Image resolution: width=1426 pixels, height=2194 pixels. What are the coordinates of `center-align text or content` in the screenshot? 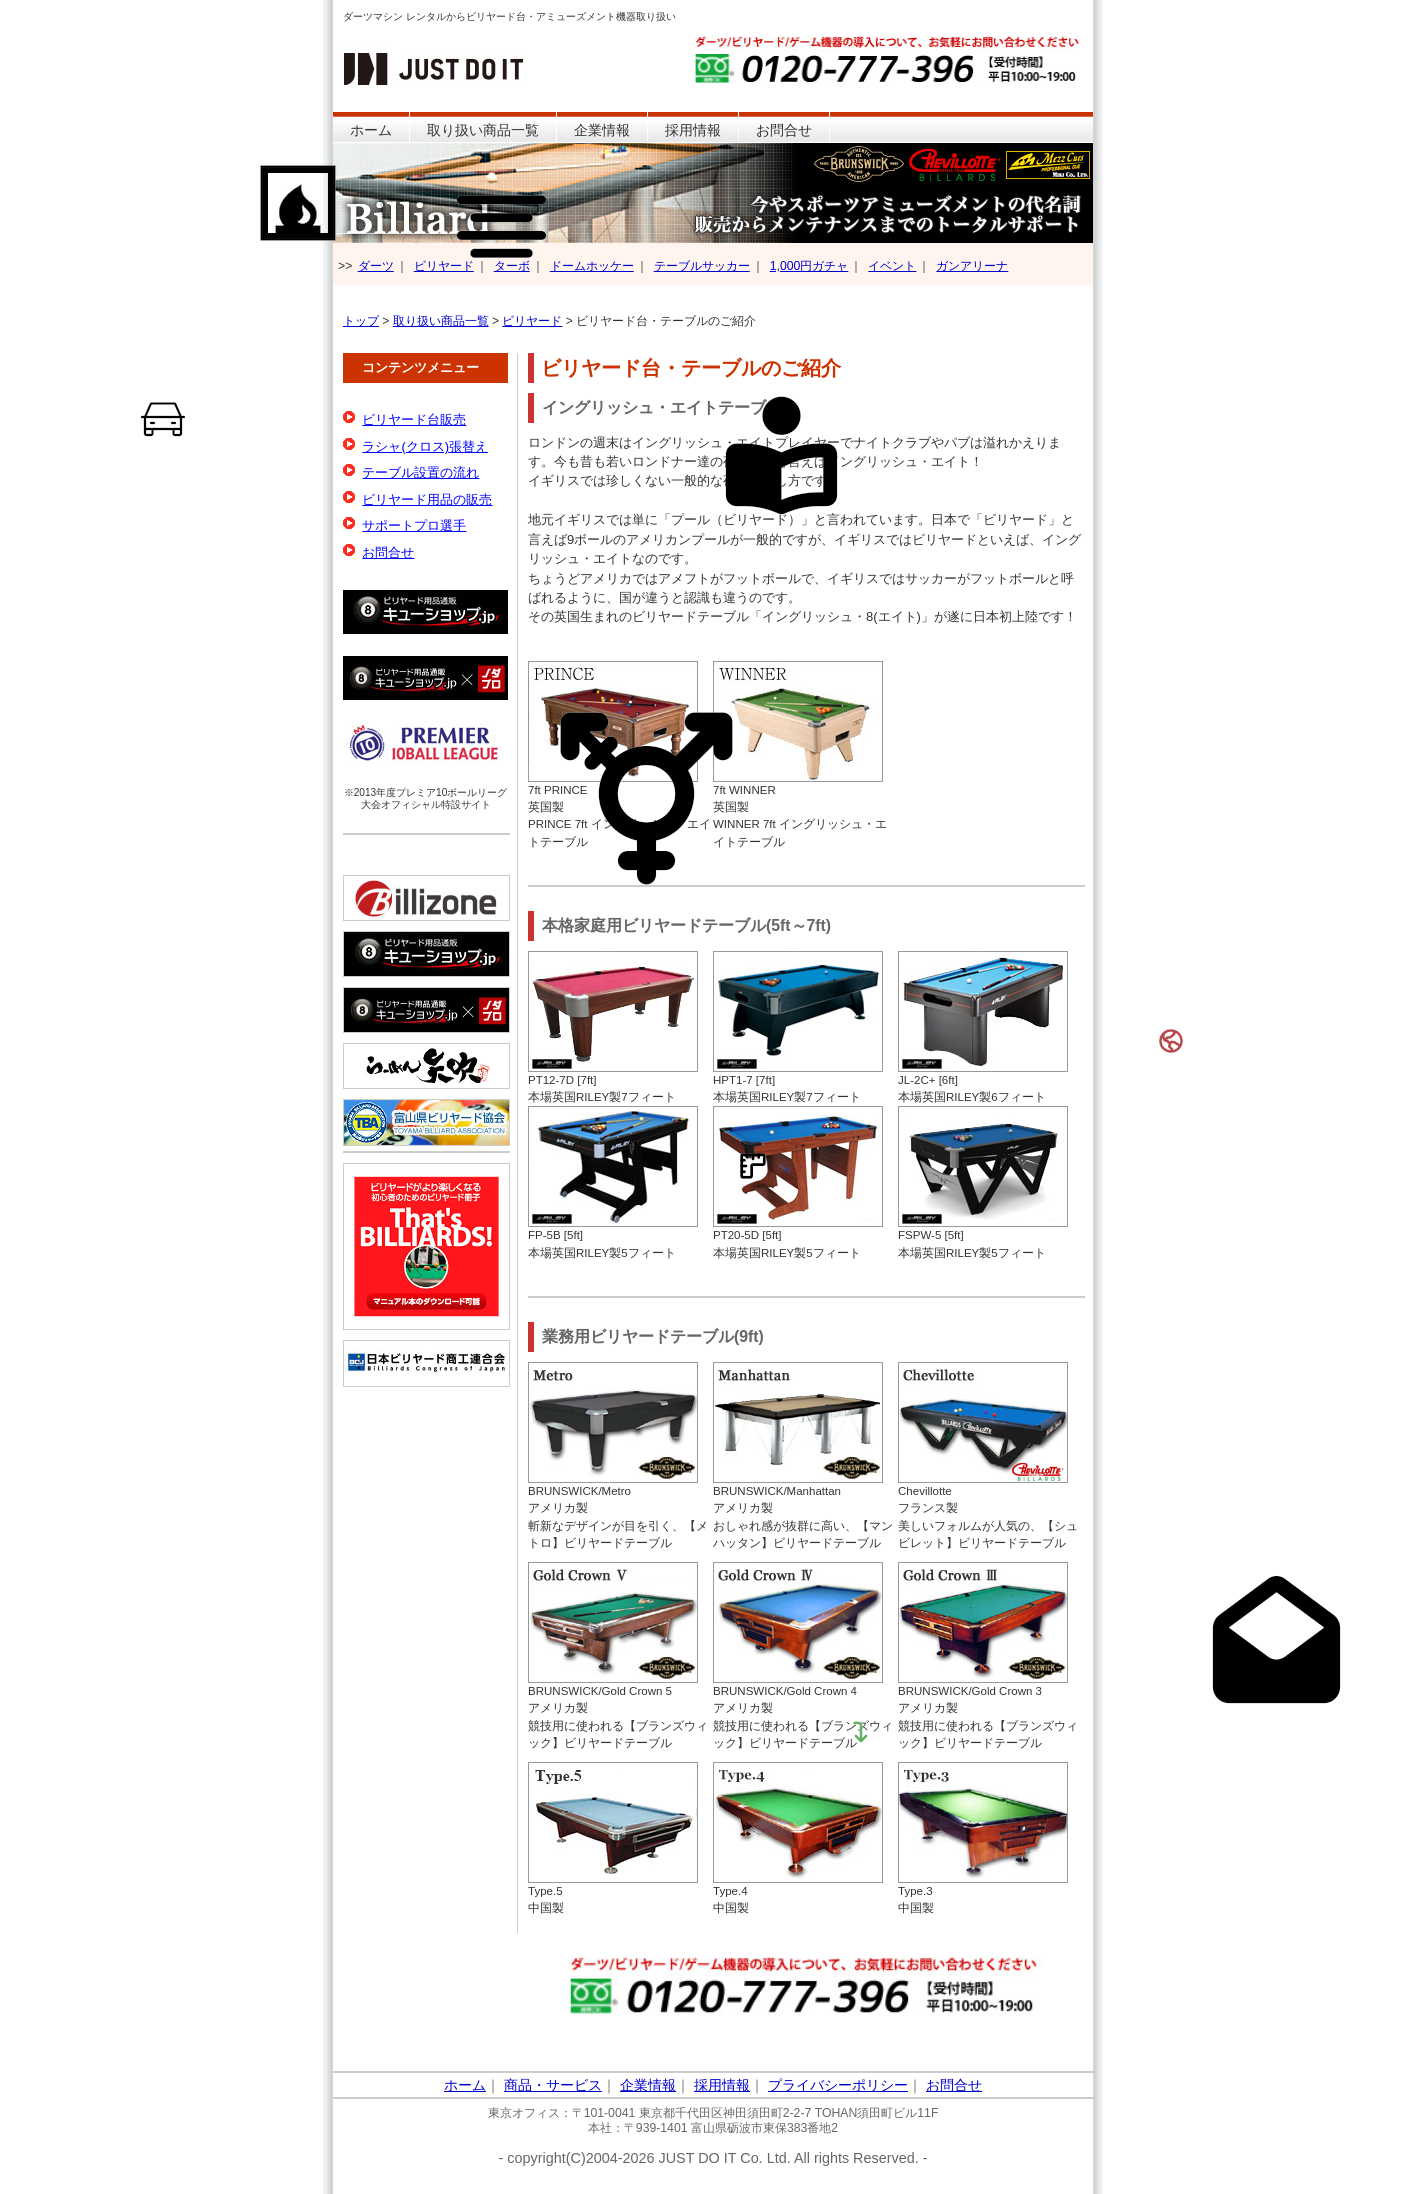 It's located at (501, 226).